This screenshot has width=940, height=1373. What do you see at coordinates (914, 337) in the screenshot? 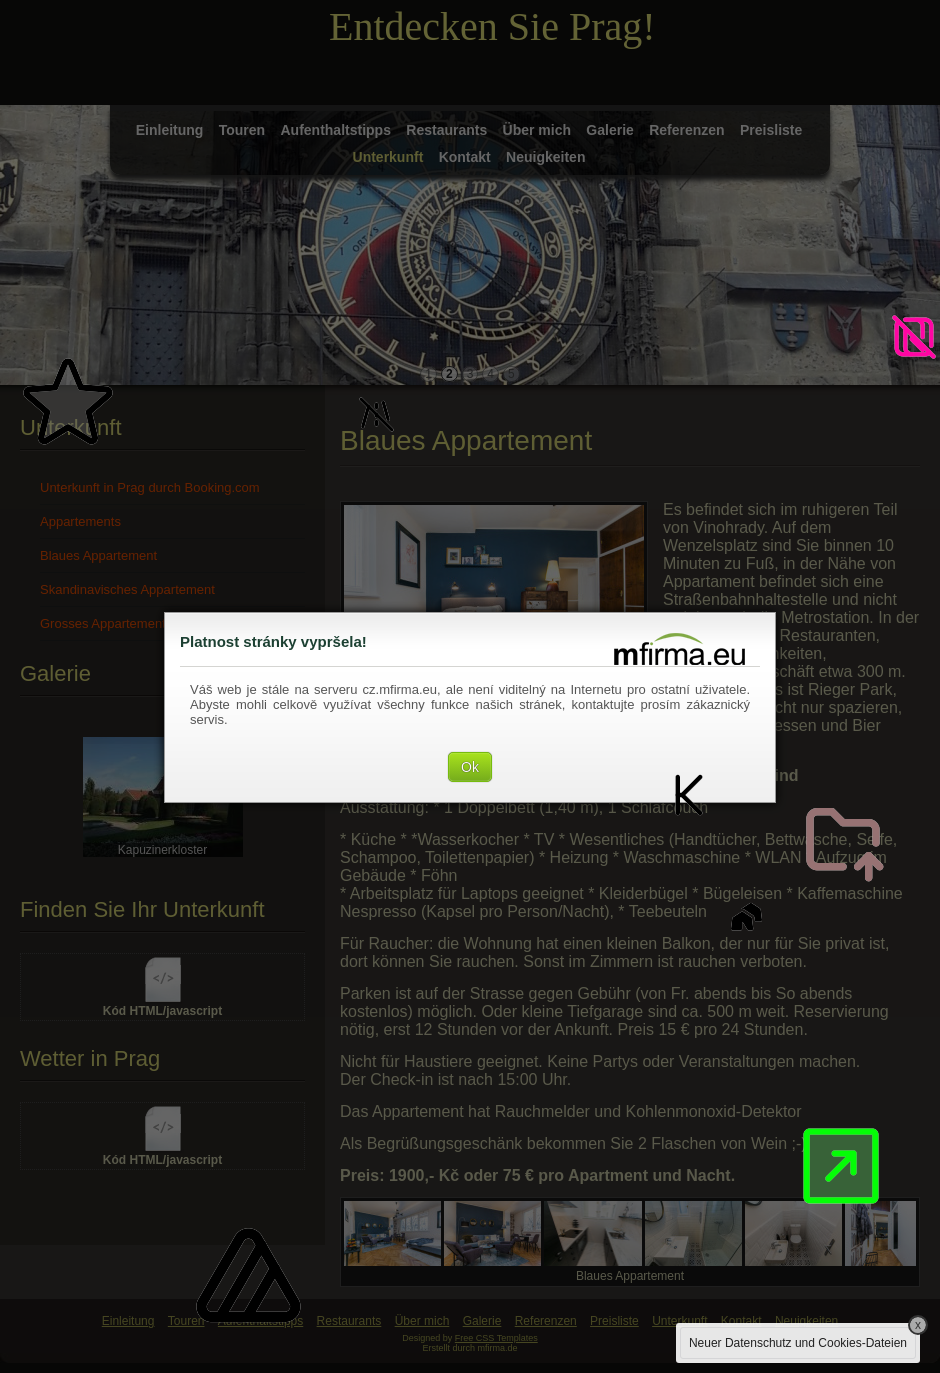
I see `nfc is currently disabled` at bounding box center [914, 337].